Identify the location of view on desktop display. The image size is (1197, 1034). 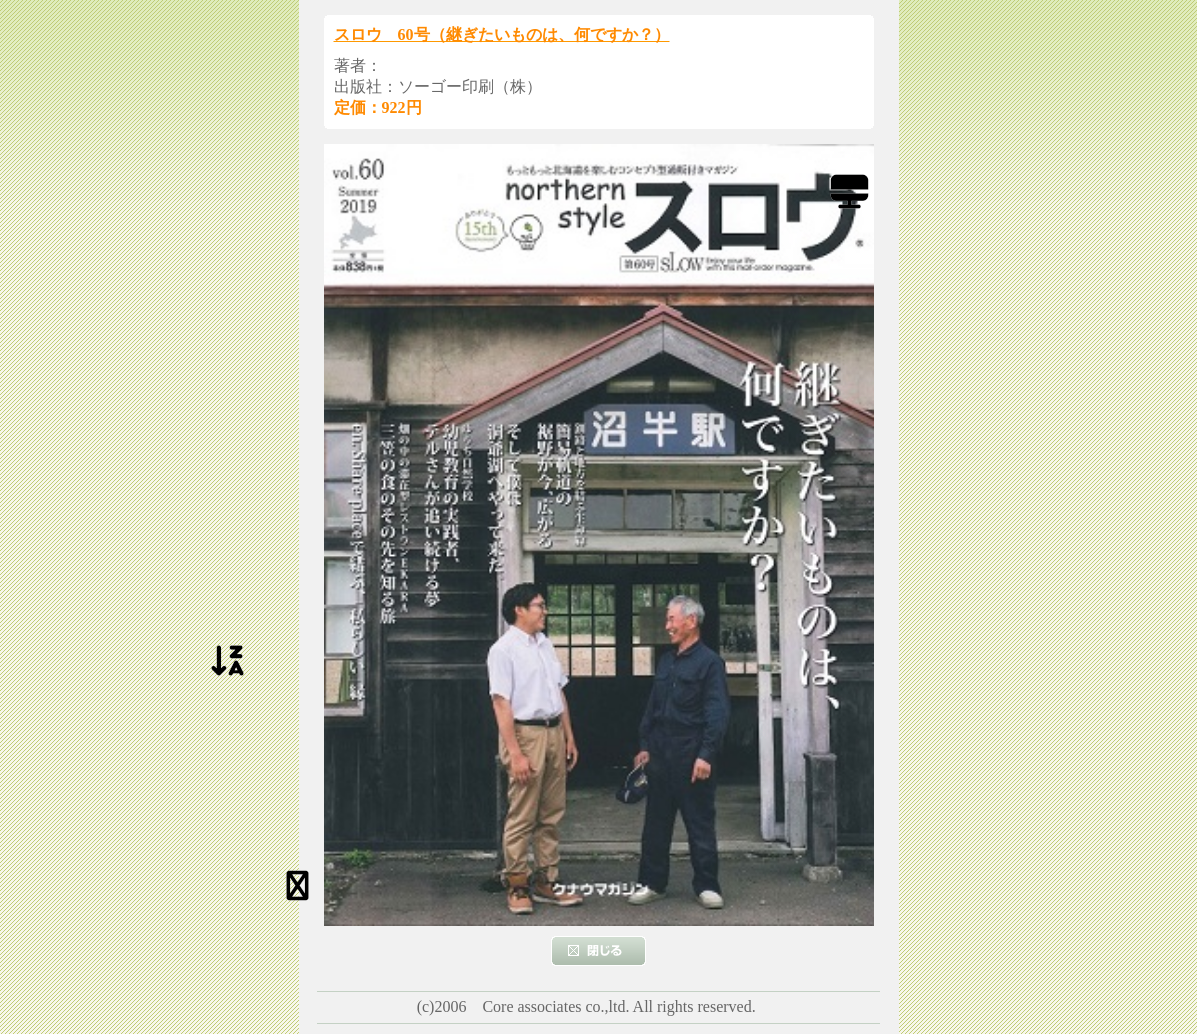
(849, 191).